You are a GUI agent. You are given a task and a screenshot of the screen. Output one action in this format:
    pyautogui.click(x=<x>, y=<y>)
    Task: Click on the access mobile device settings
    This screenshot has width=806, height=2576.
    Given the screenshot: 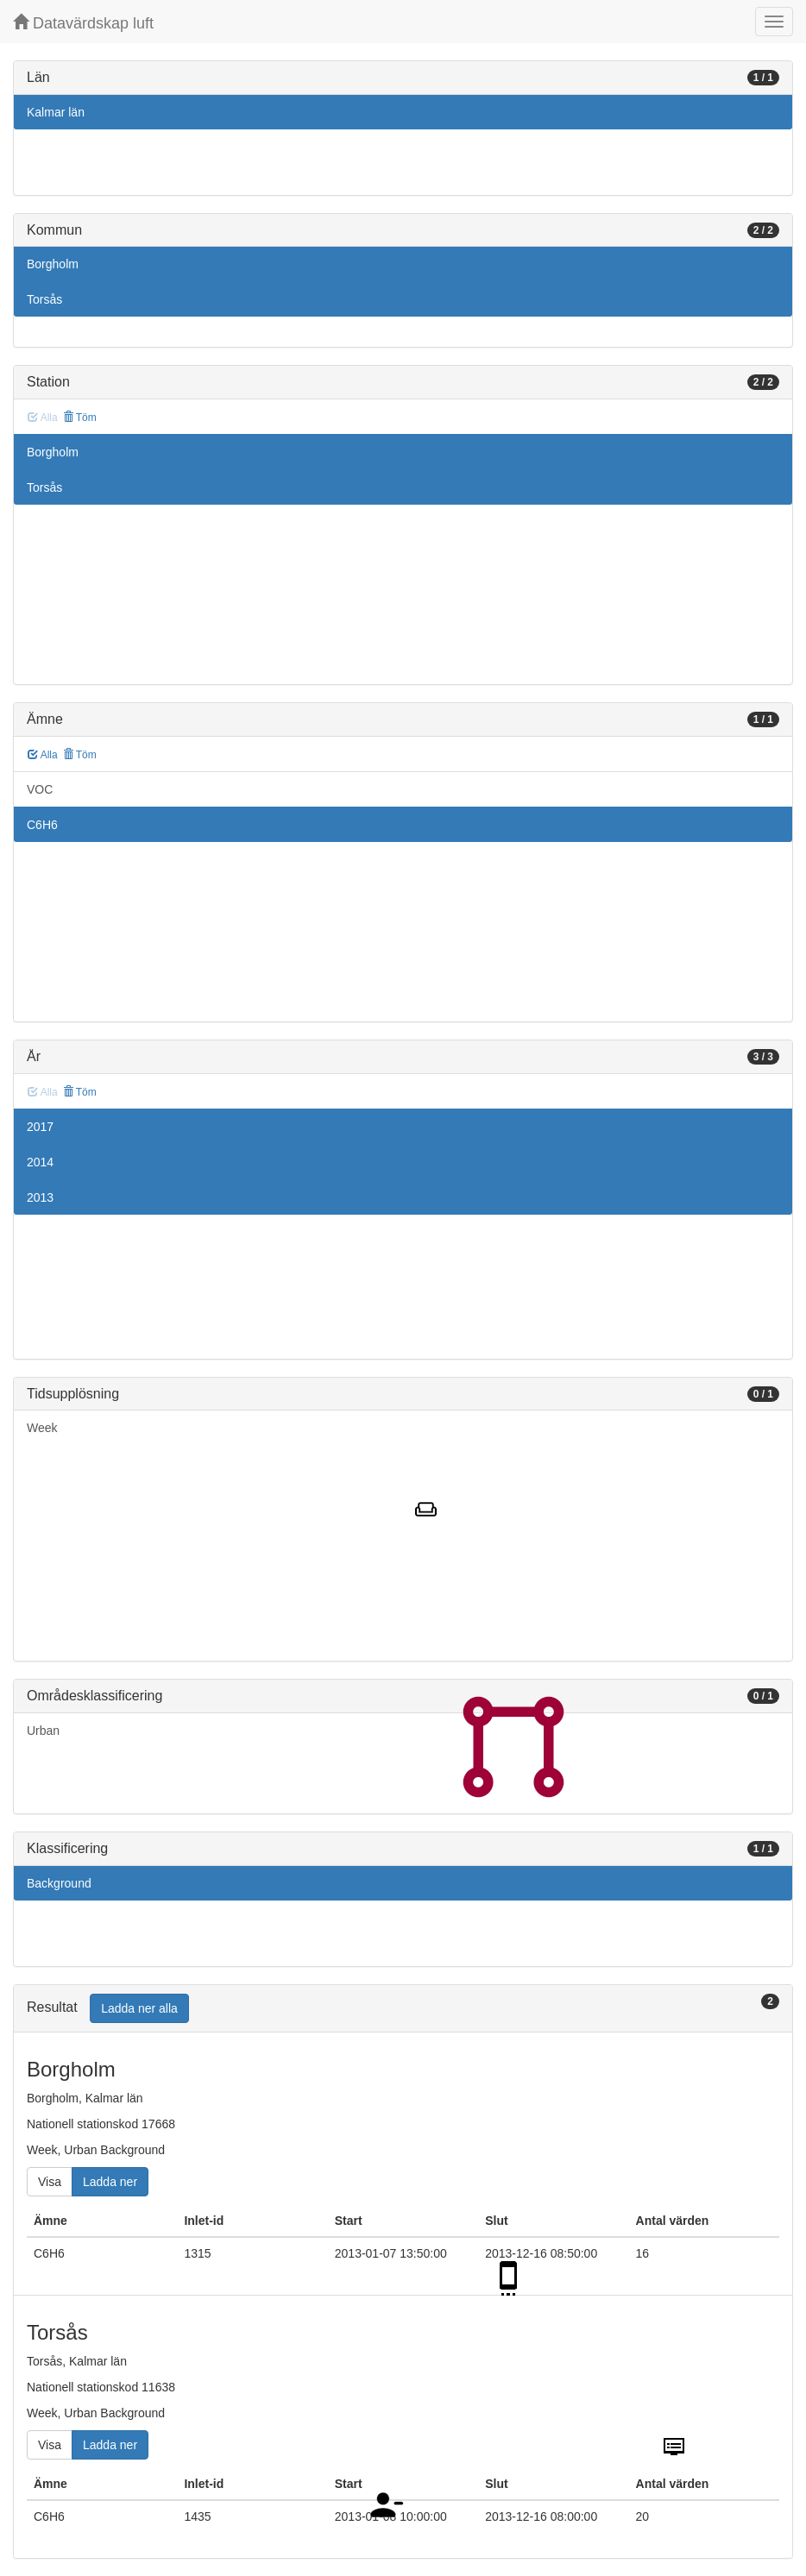 What is the action you would take?
    pyautogui.click(x=508, y=2278)
    